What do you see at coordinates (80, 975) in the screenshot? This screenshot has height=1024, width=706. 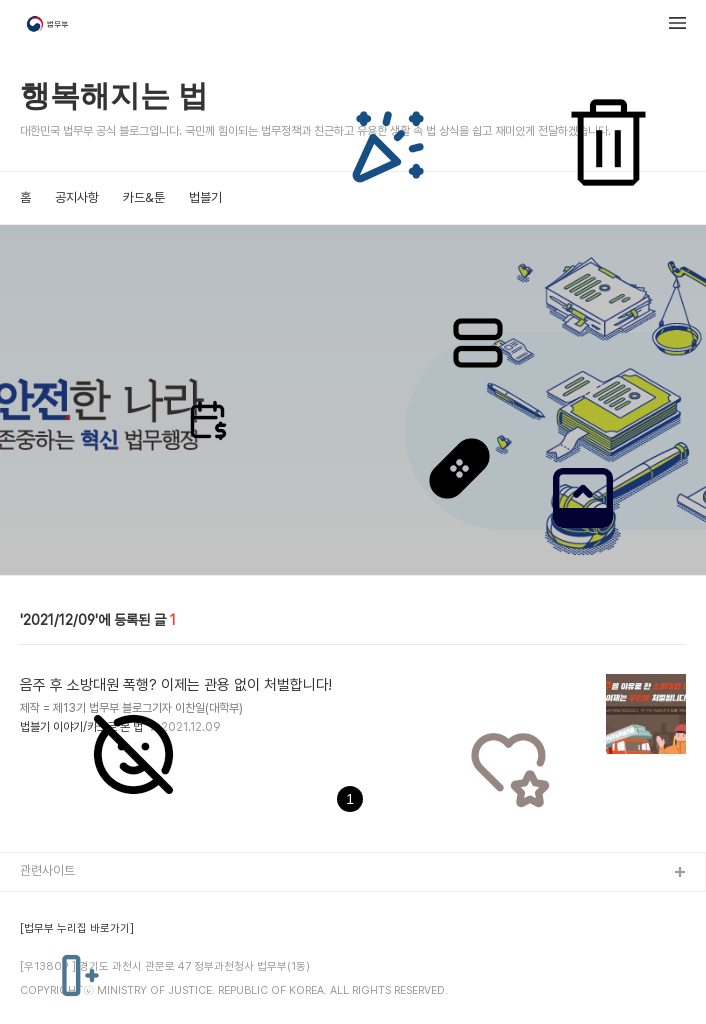 I see `insert a new column to the right` at bounding box center [80, 975].